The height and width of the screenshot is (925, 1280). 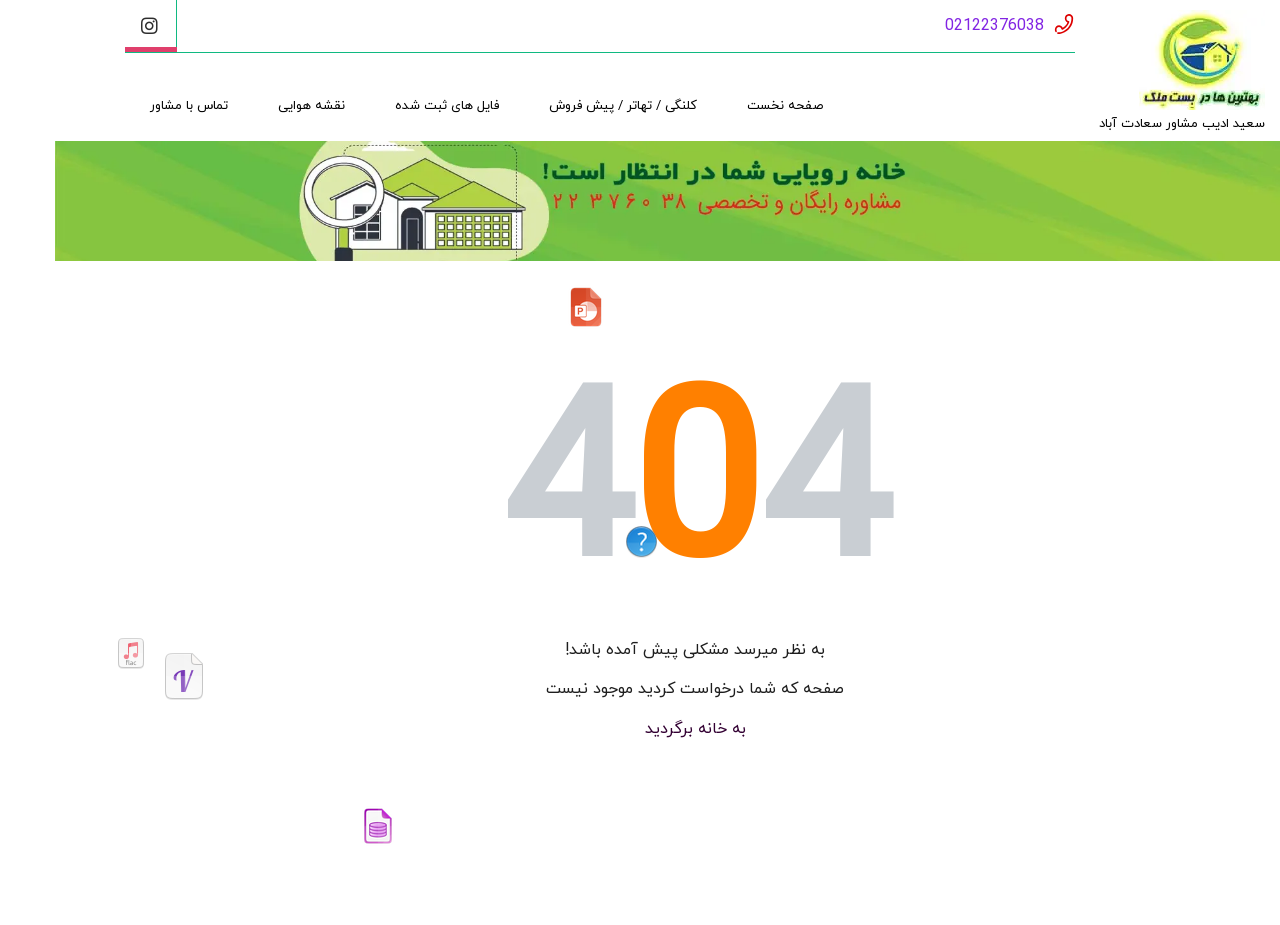 I want to click on a flac audio file, so click(x=131, y=653).